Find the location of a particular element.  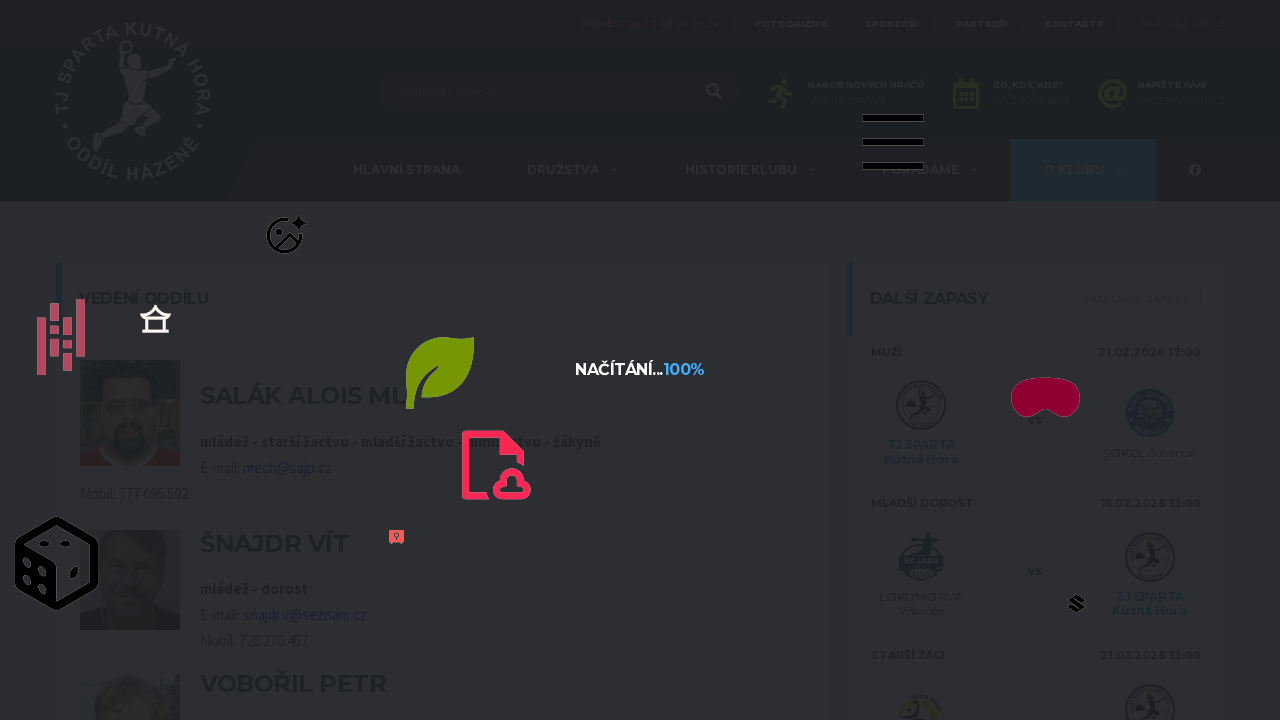

suzuki brand logo is located at coordinates (1076, 603).